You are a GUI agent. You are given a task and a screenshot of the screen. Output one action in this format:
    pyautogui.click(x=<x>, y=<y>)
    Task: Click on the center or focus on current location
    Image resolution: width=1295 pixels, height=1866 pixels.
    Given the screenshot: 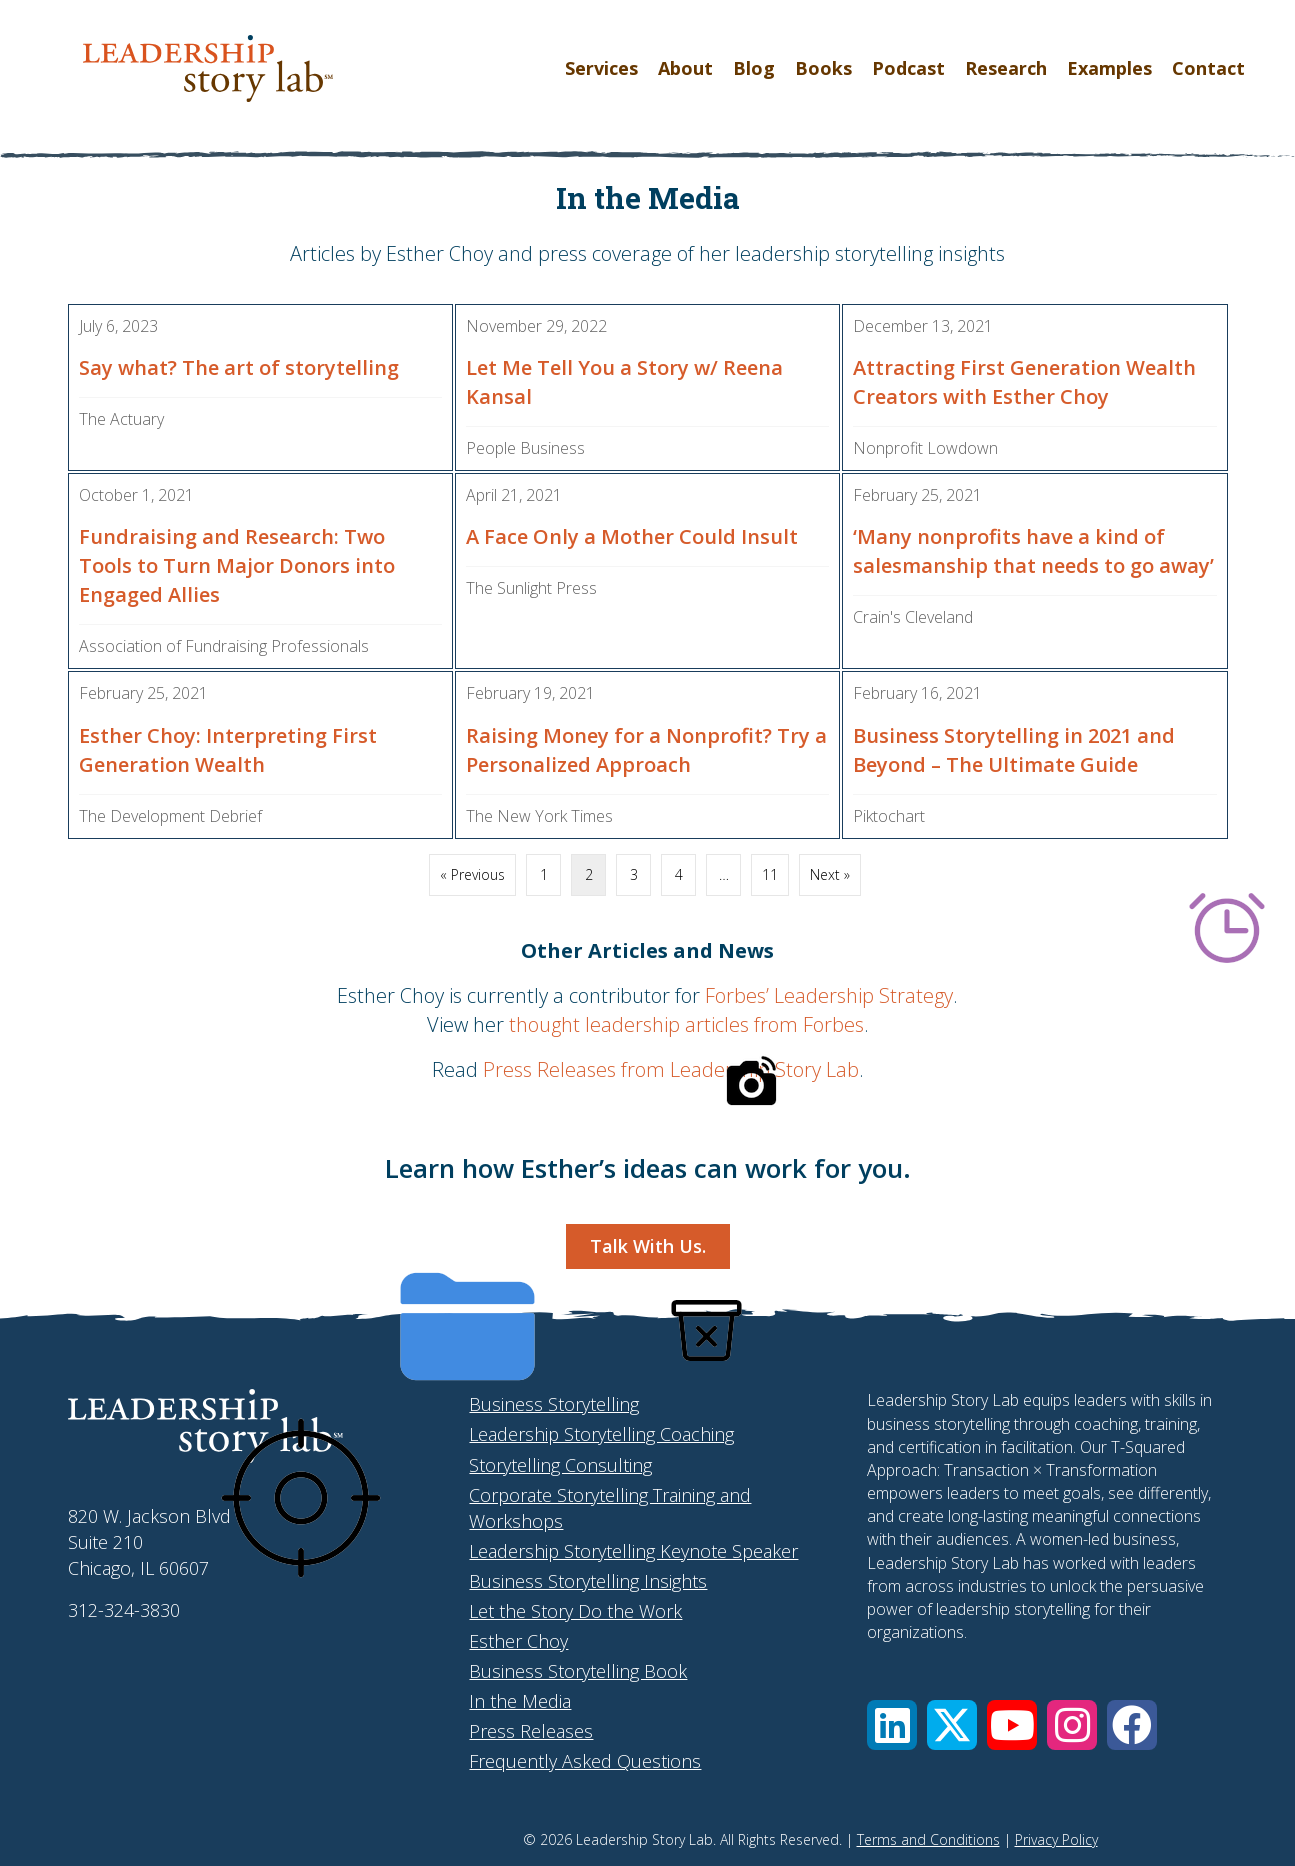 What is the action you would take?
    pyautogui.click(x=301, y=1498)
    